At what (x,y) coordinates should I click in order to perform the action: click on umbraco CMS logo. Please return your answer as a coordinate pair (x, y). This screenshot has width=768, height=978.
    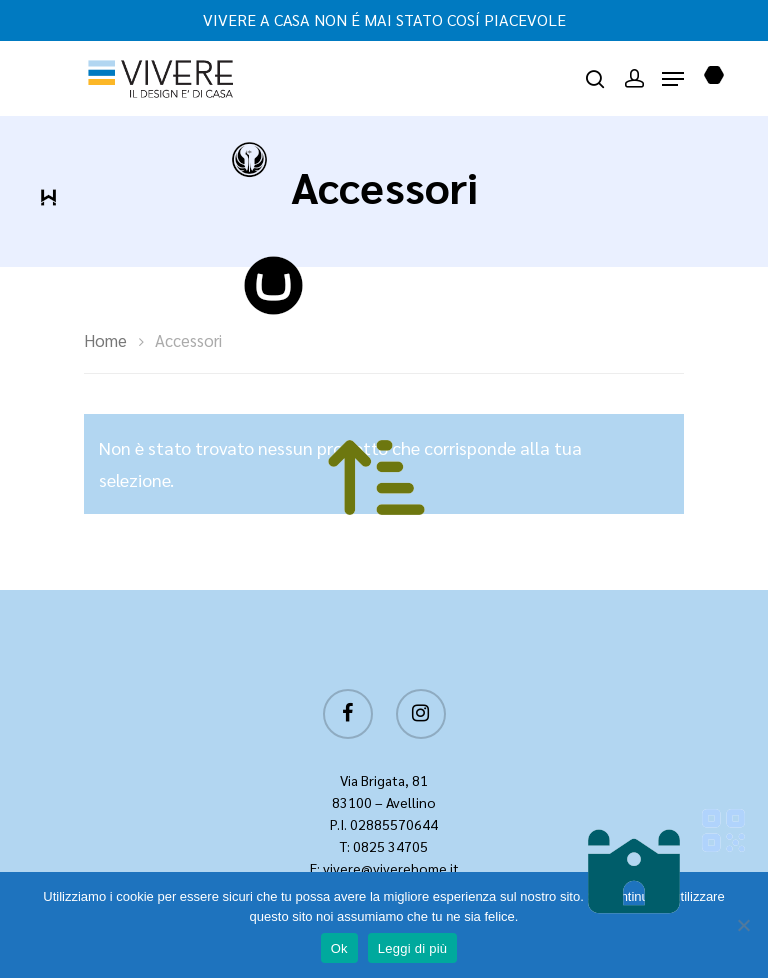
    Looking at the image, I should click on (273, 285).